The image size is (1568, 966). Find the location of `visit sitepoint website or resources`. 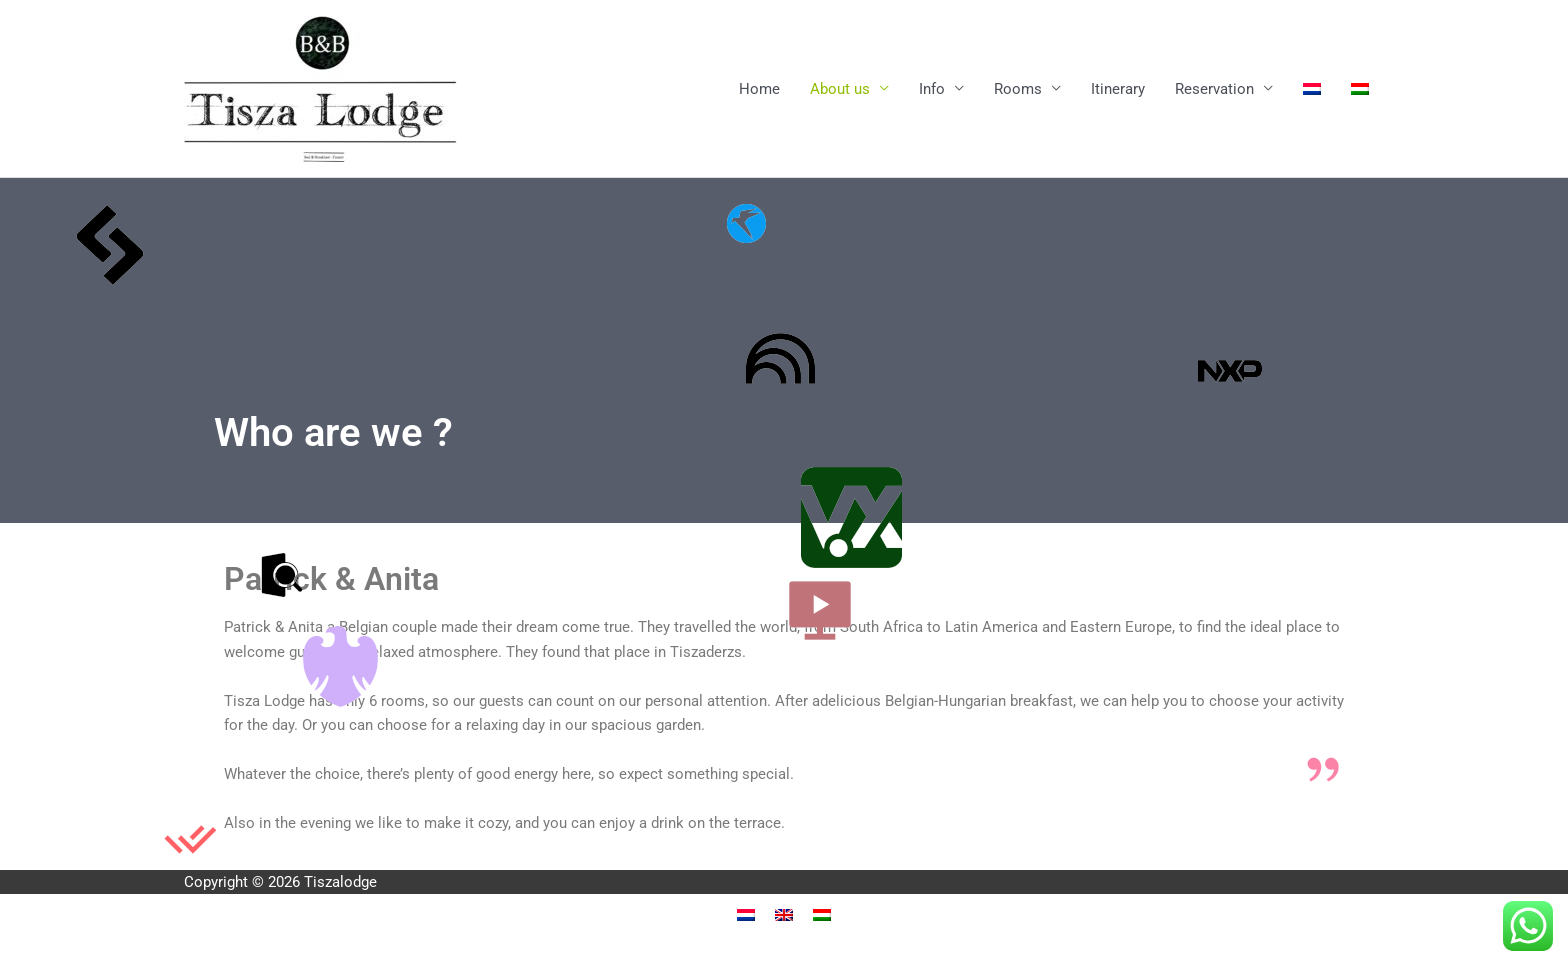

visit sitepoint website or resources is located at coordinates (110, 245).